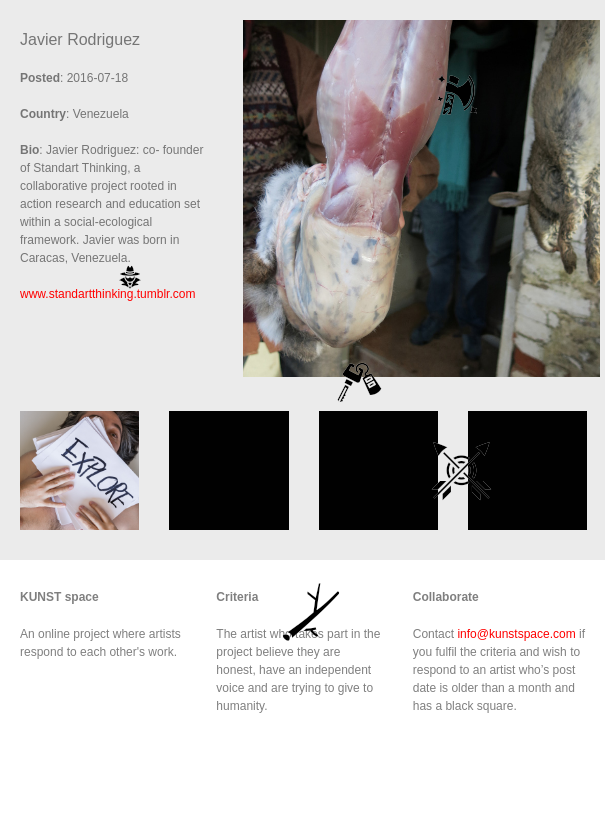 Image resolution: width=605 pixels, height=831 pixels. Describe the element at coordinates (311, 612) in the screenshot. I see `wooden stick or branch resource item` at that location.